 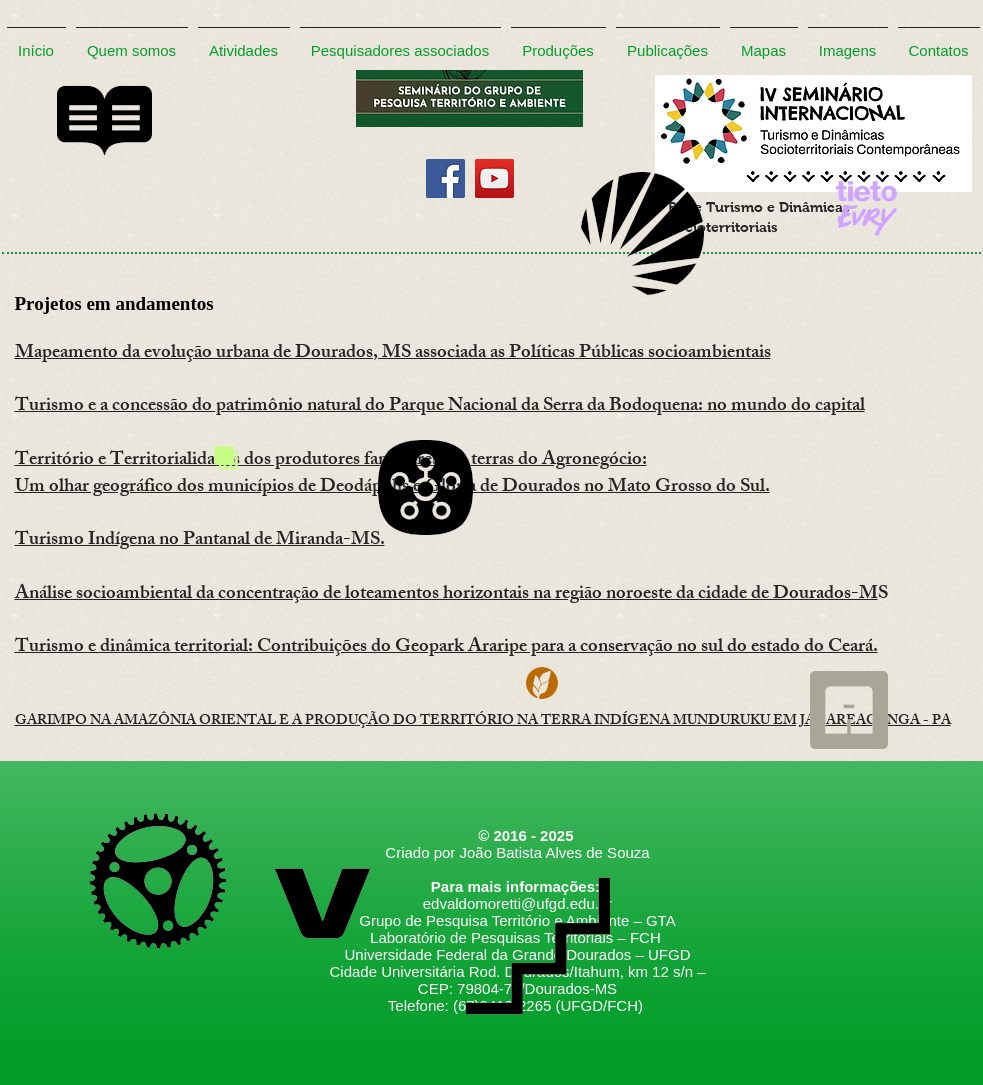 What do you see at coordinates (104, 120) in the screenshot?
I see `visit readme documentation platform` at bounding box center [104, 120].